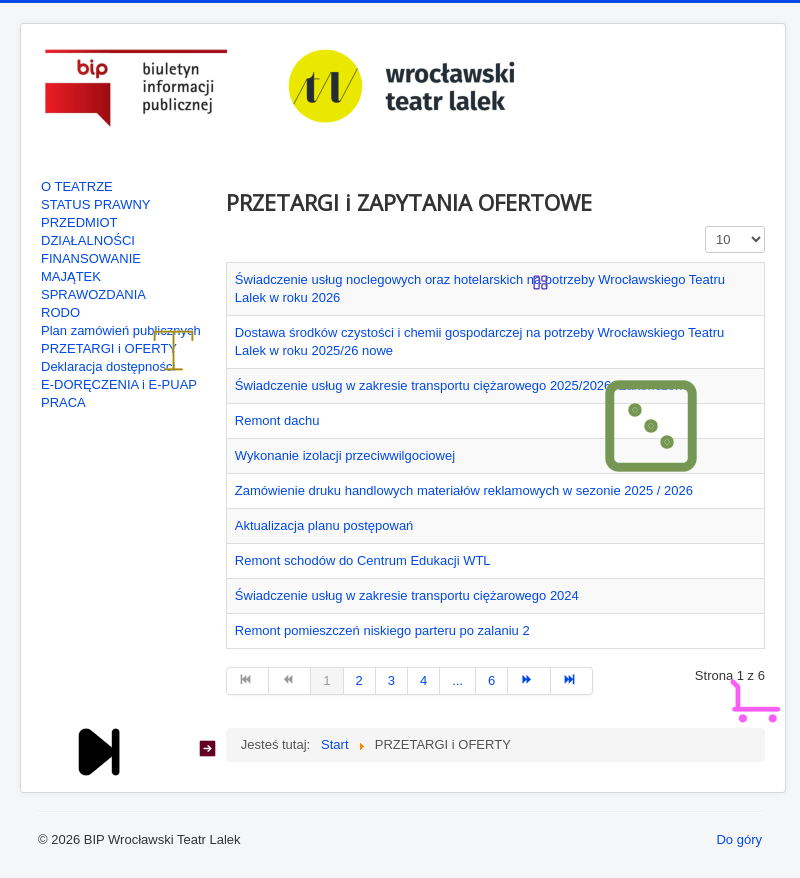 The image size is (800, 878). I want to click on roll dice or generate random number, so click(651, 426).